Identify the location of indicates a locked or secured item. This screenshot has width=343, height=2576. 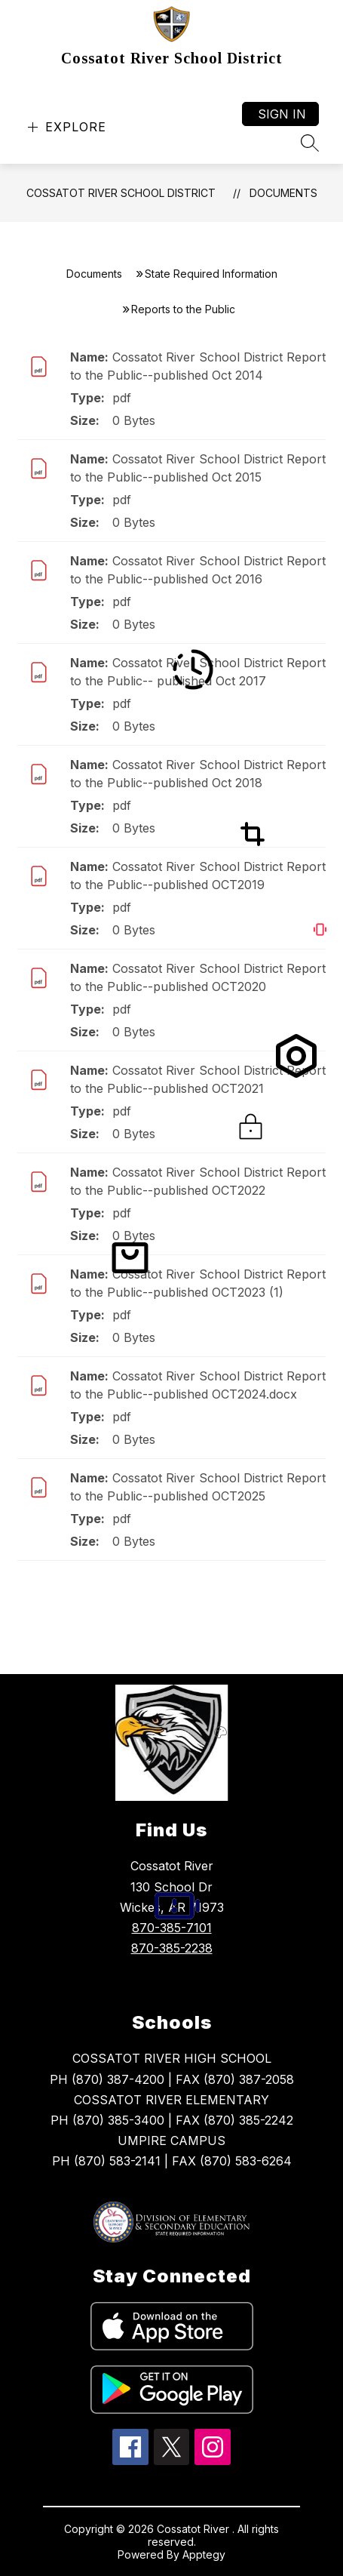
(250, 1128).